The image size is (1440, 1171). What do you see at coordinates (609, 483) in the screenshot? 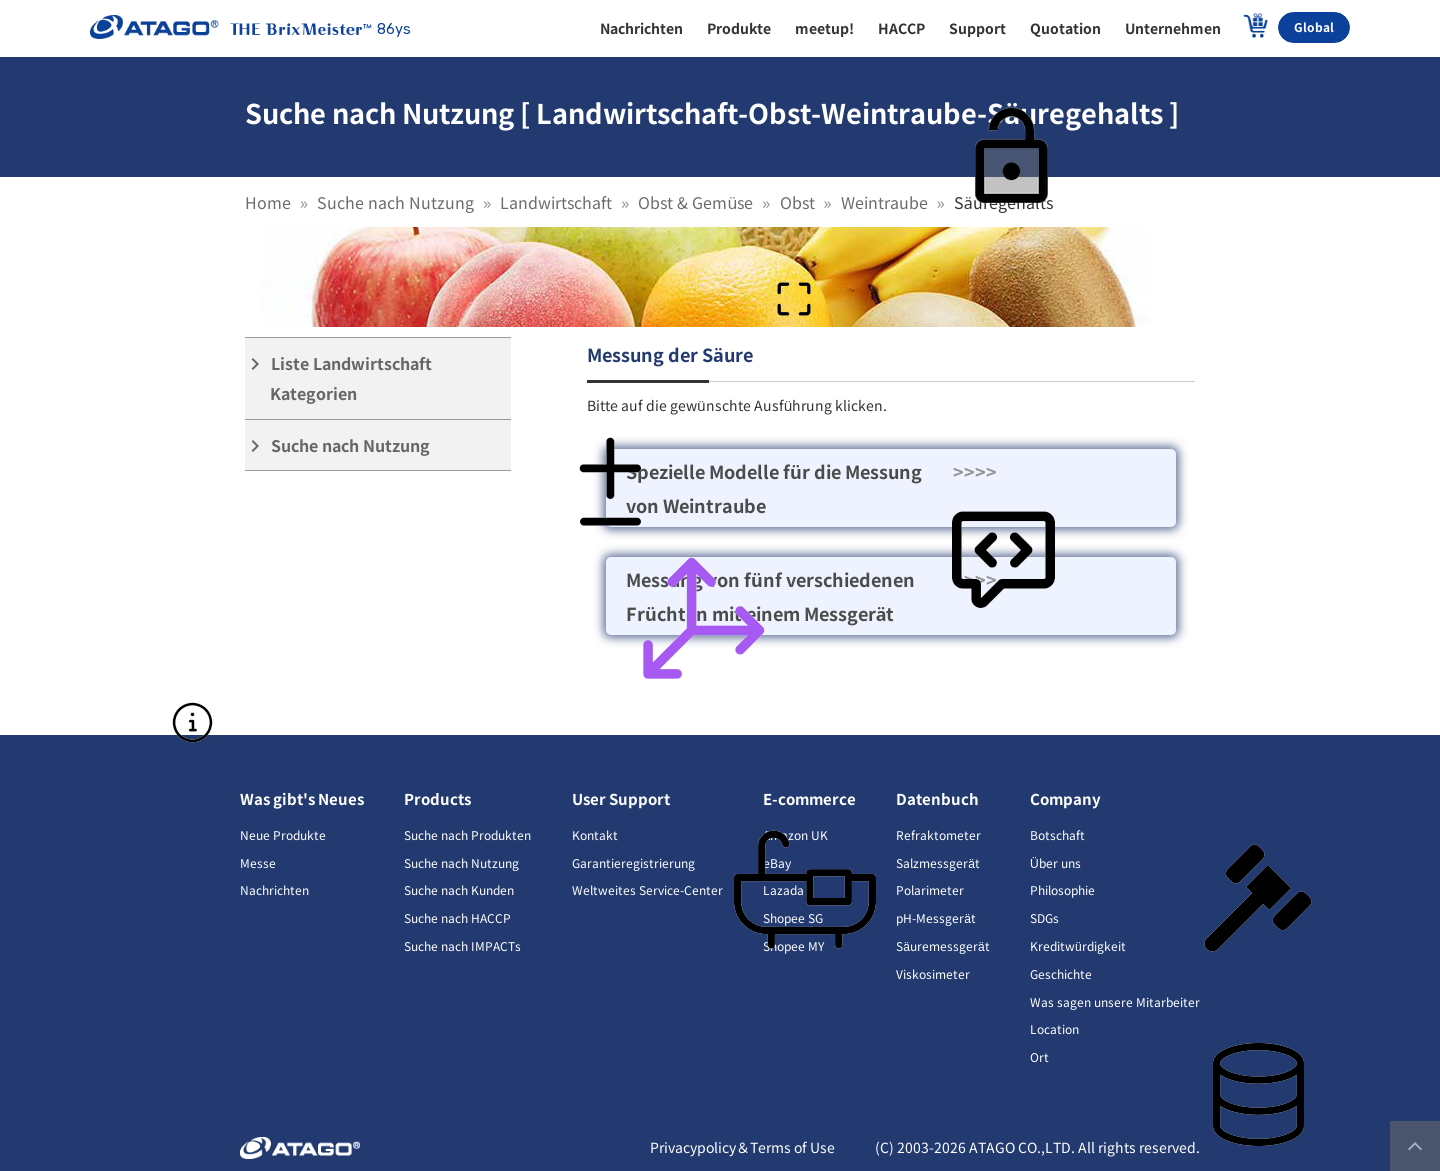
I see `view code differences or changes` at bounding box center [609, 483].